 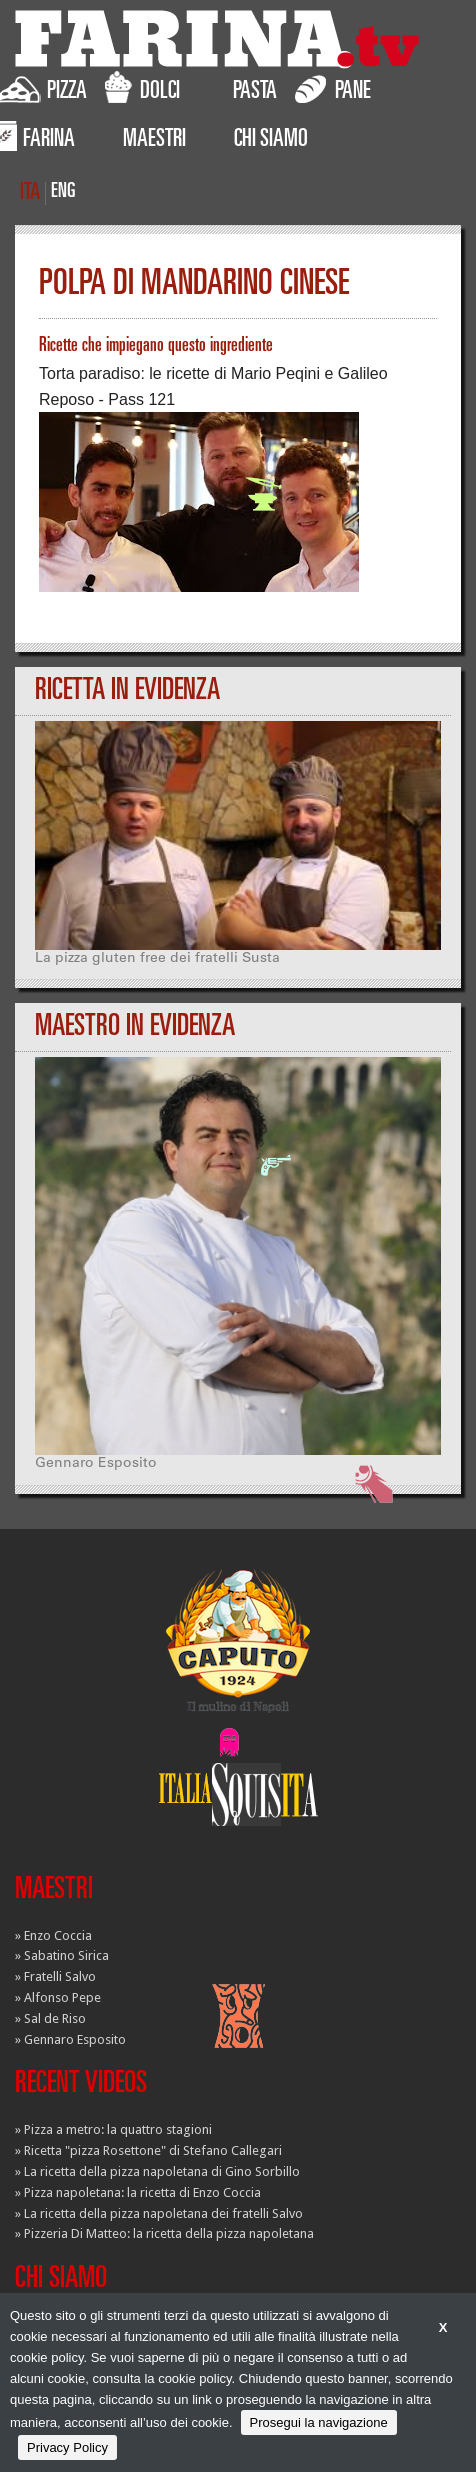 What do you see at coordinates (229, 1742) in the screenshot?
I see `indicates a deceased character or game over state` at bounding box center [229, 1742].